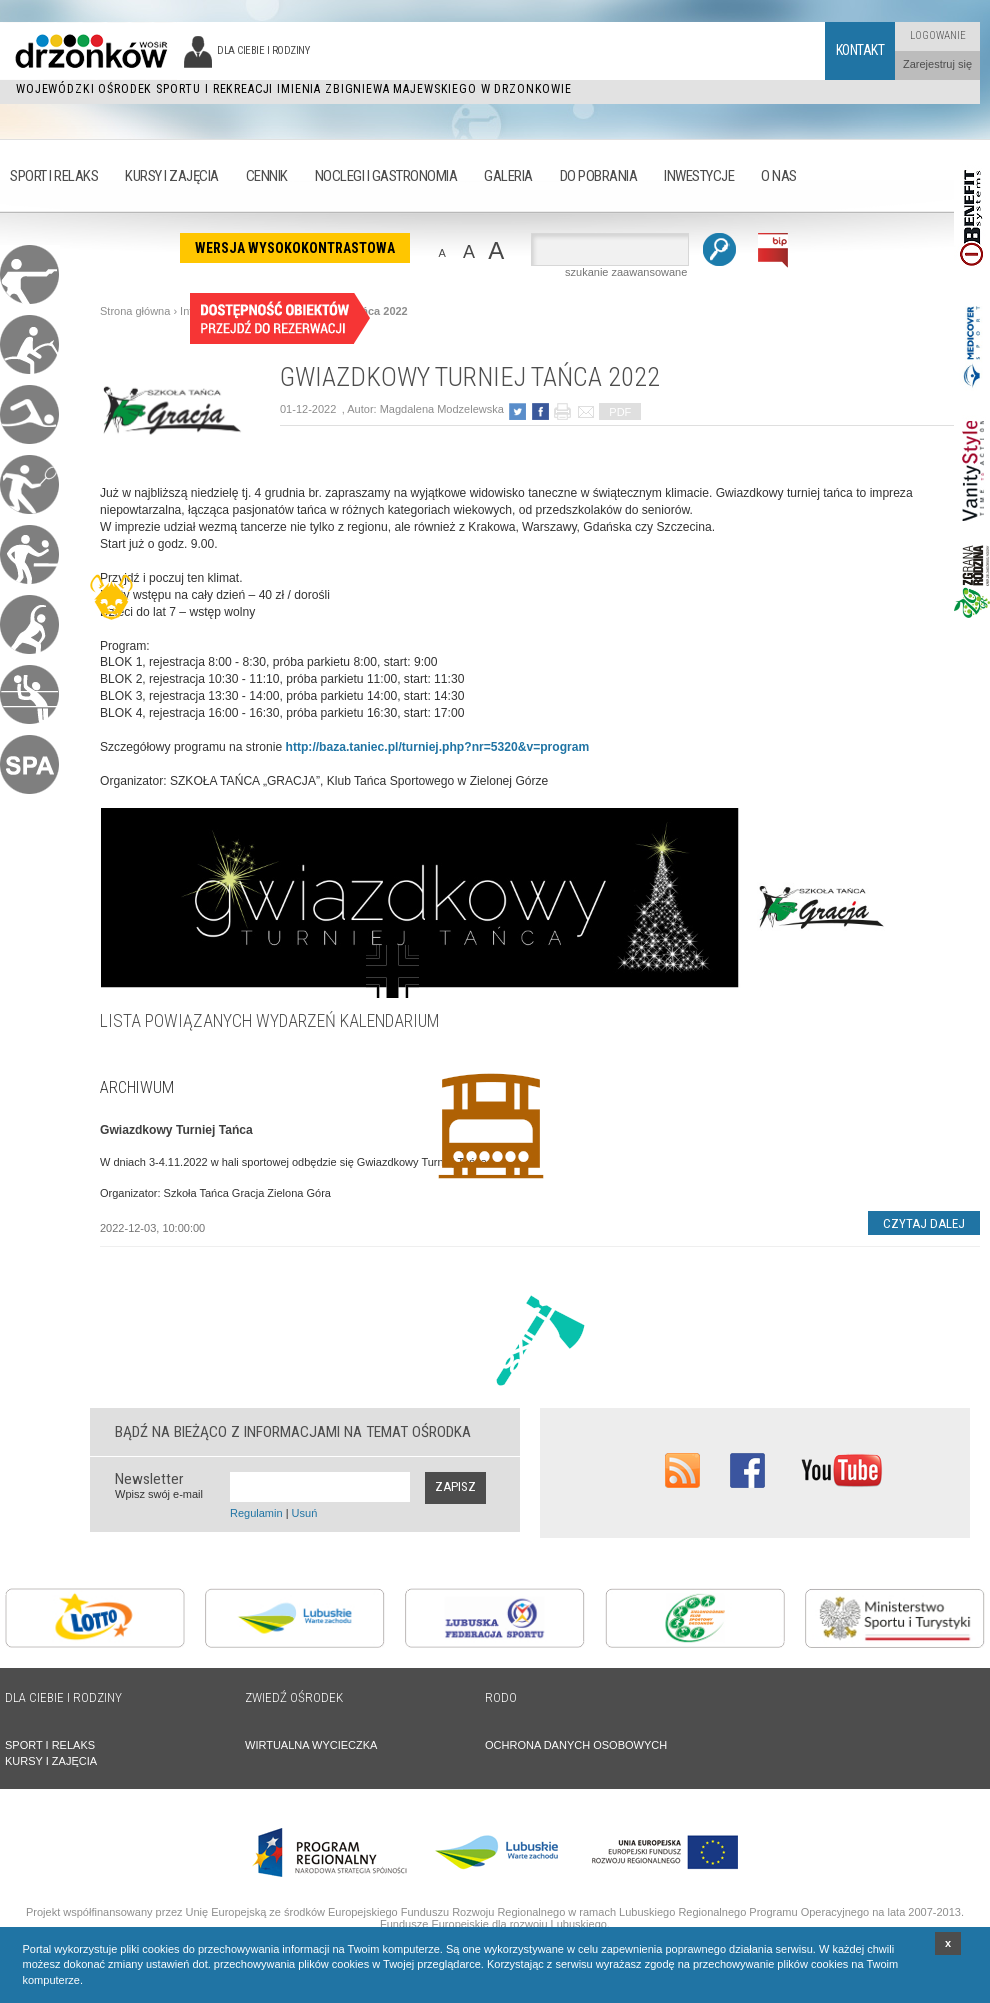 Image resolution: width=990 pixels, height=2003 pixels. What do you see at coordinates (111, 597) in the screenshot?
I see `select hyena character or avatar` at bounding box center [111, 597].